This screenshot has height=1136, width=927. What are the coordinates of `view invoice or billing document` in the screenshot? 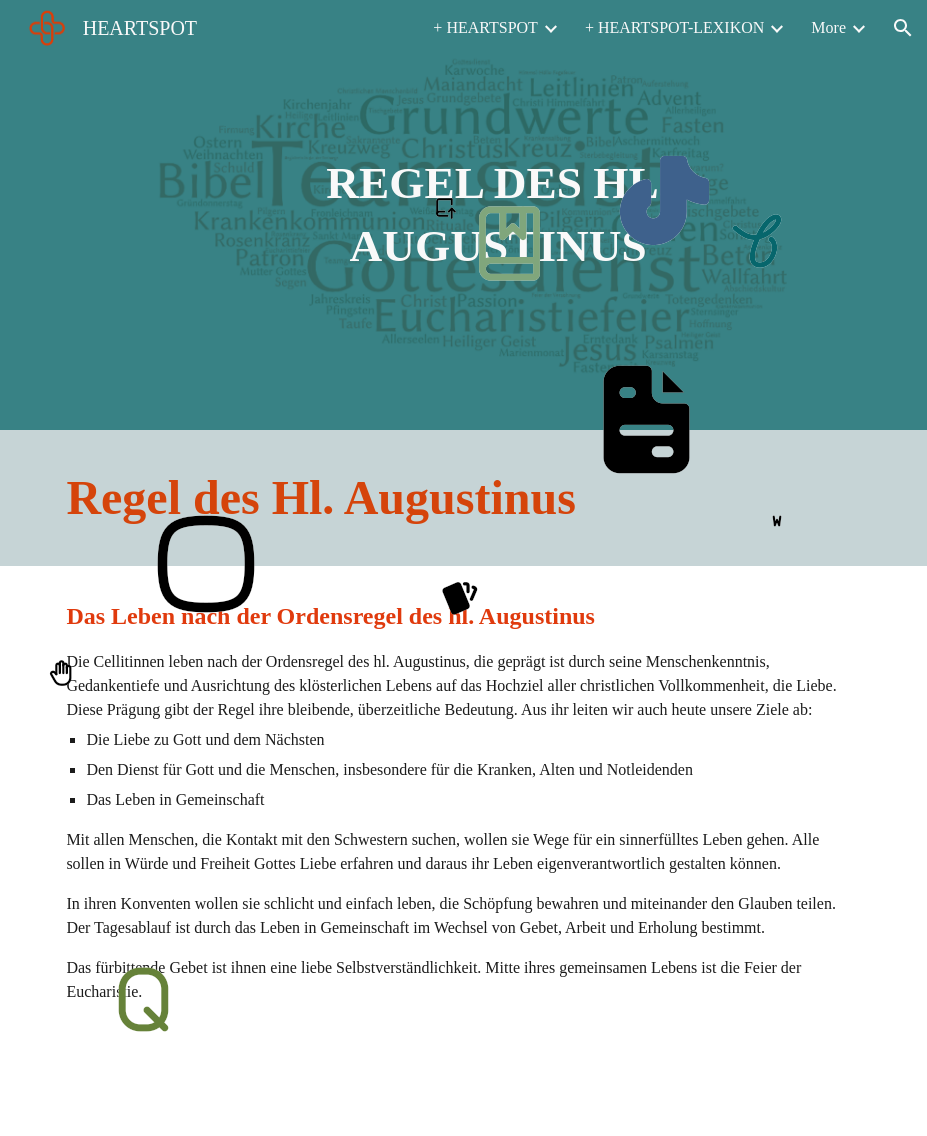 It's located at (646, 419).